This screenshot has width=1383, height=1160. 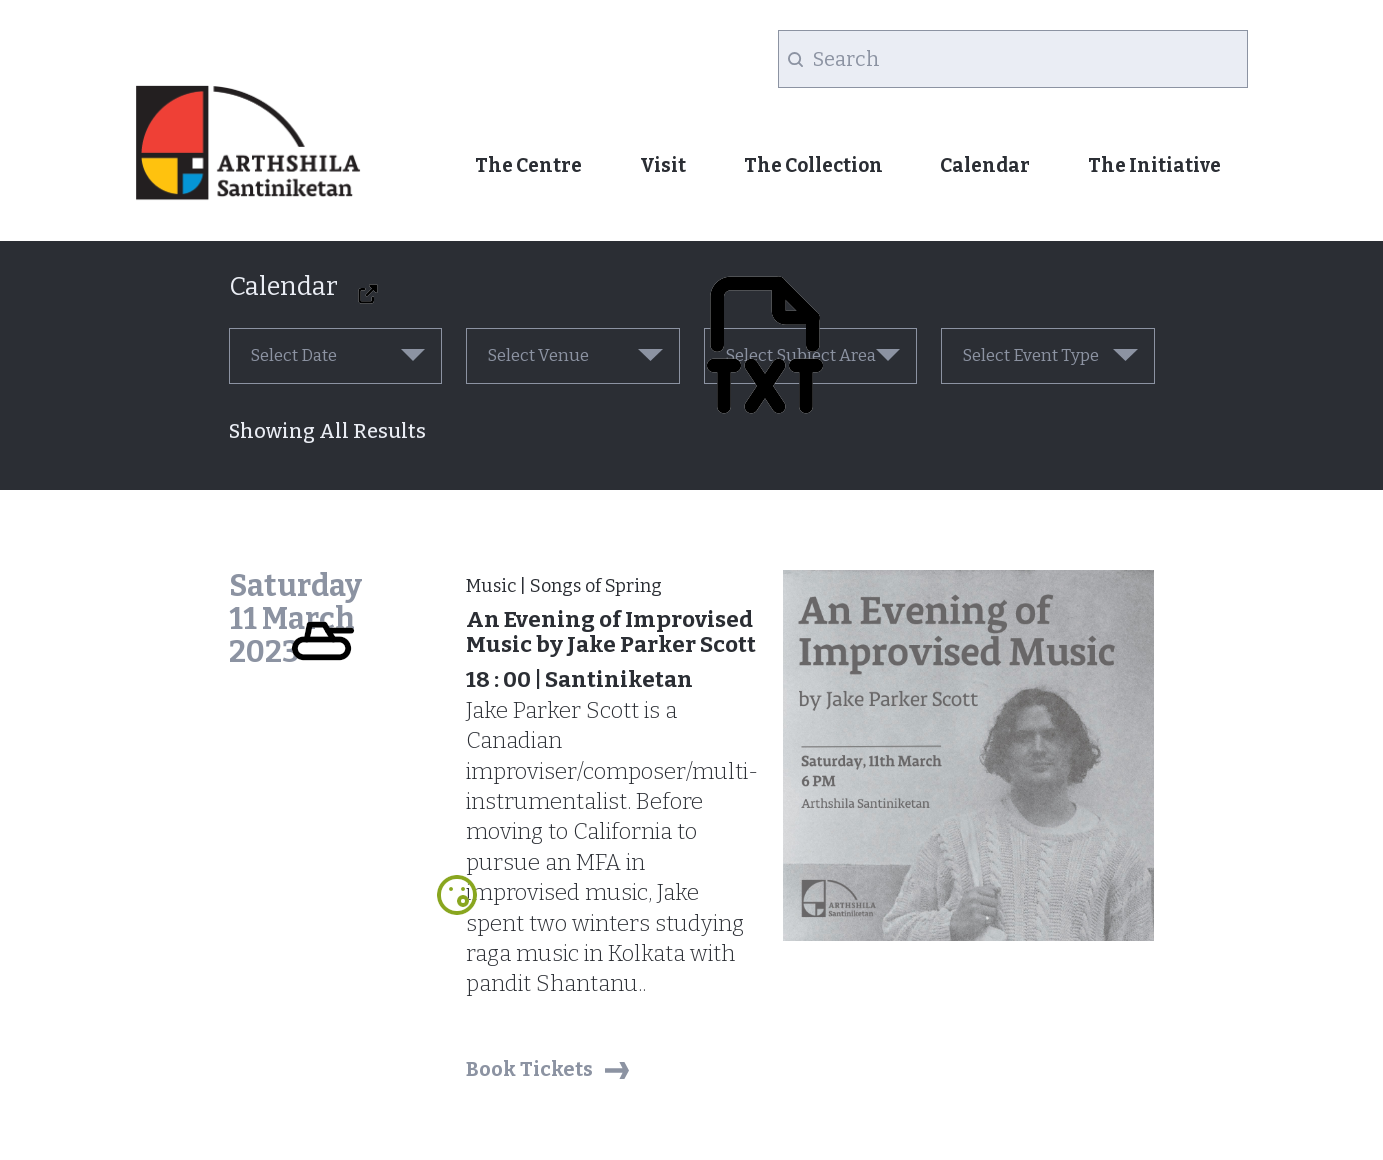 I want to click on military or defense-related feature, so click(x=324, y=639).